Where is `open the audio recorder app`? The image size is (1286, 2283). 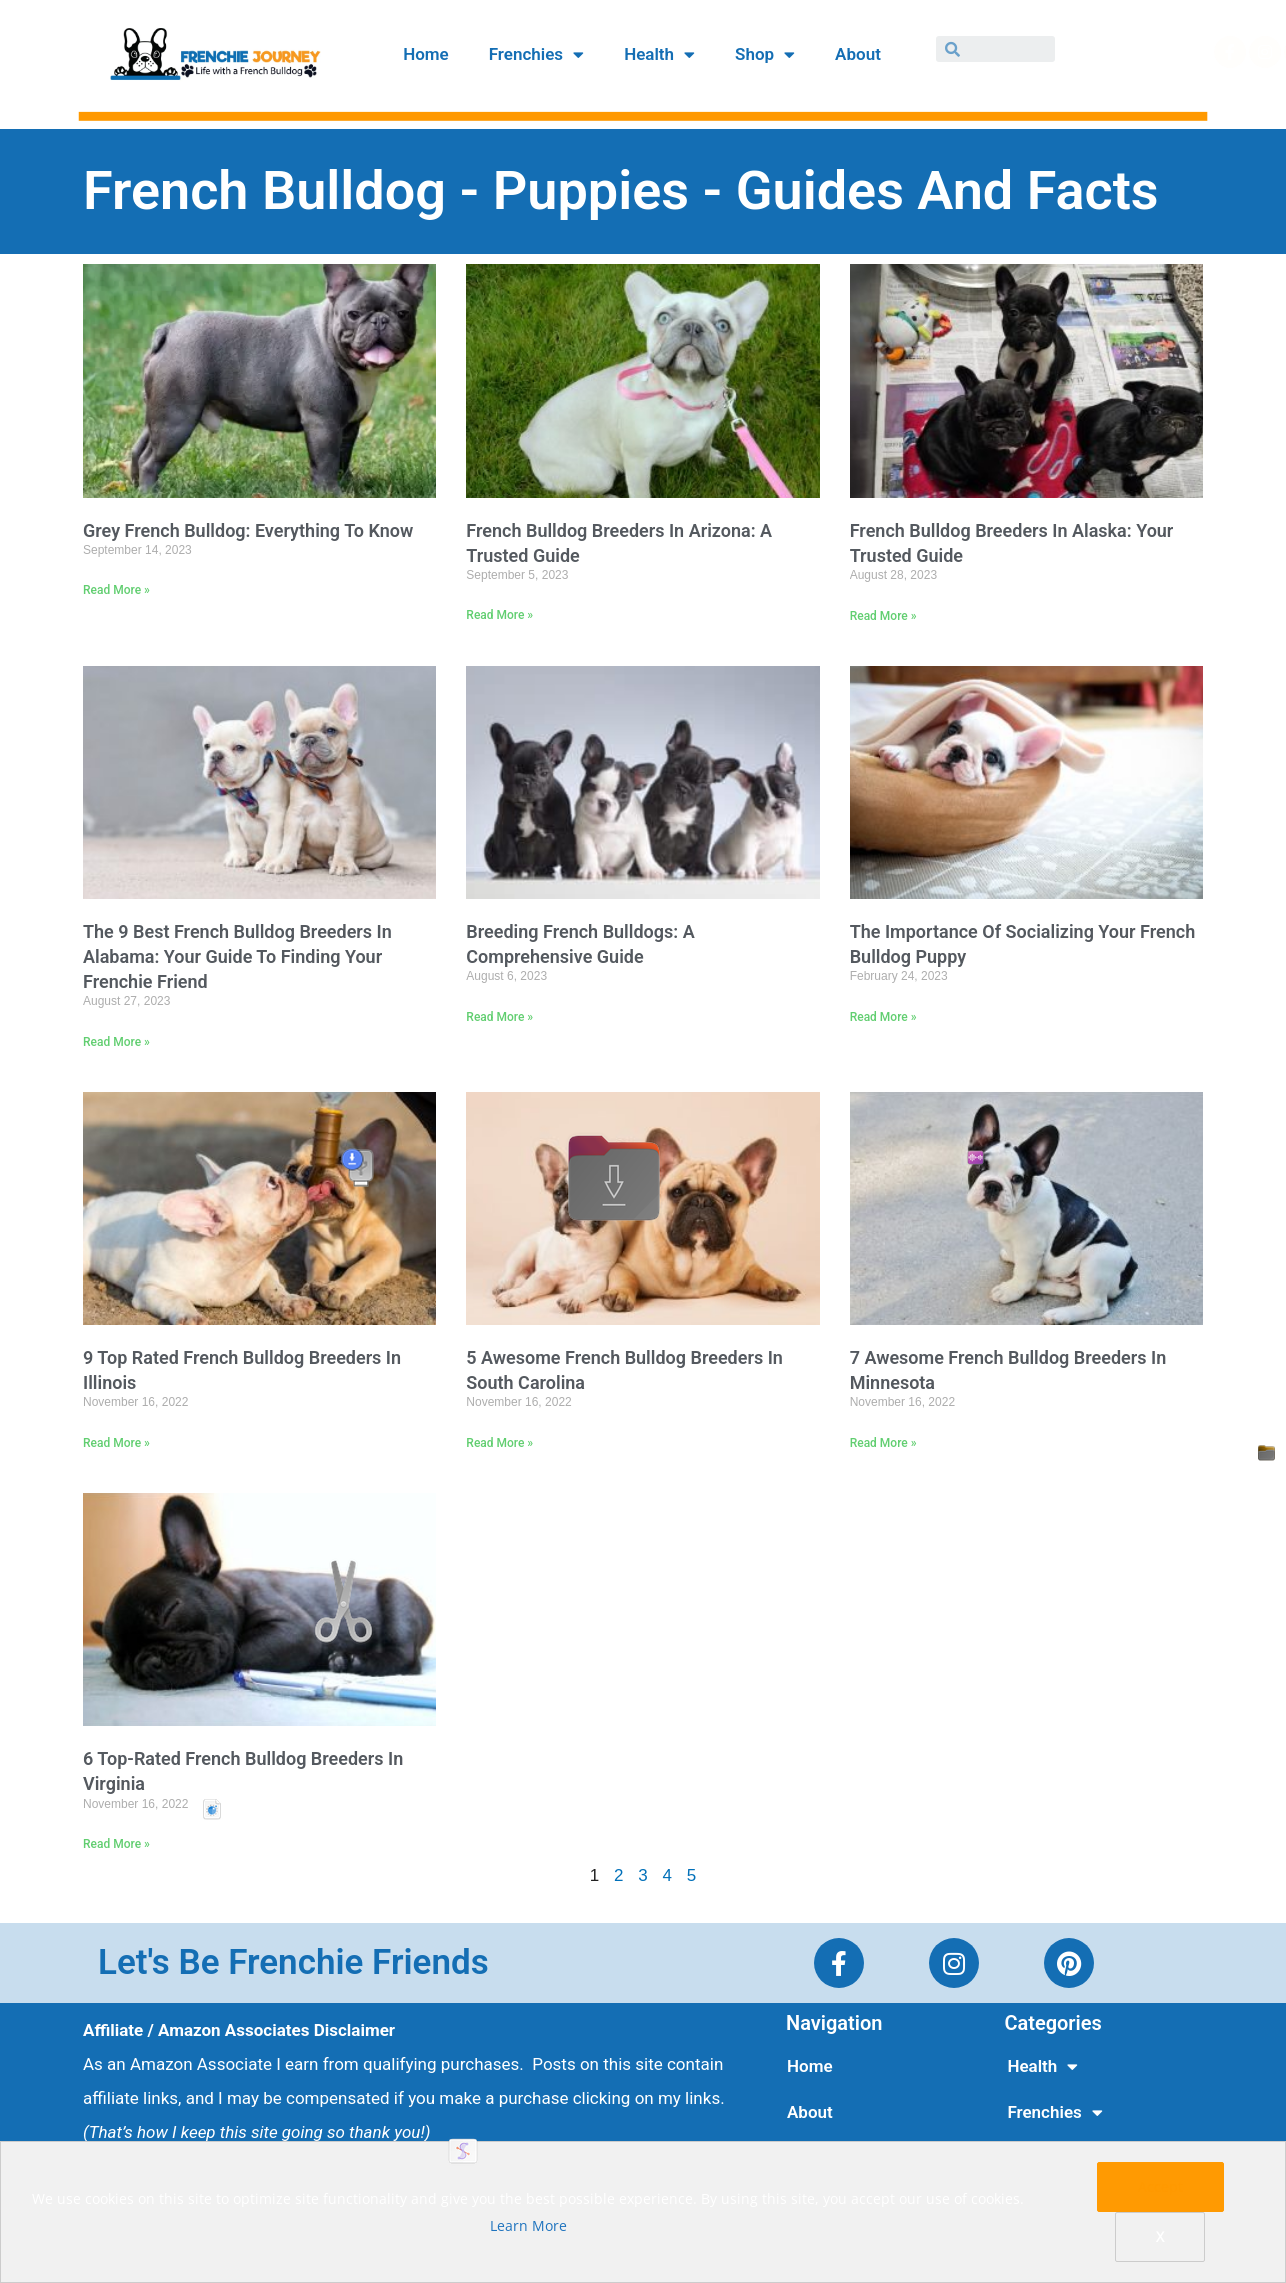 open the audio recorder app is located at coordinates (975, 1157).